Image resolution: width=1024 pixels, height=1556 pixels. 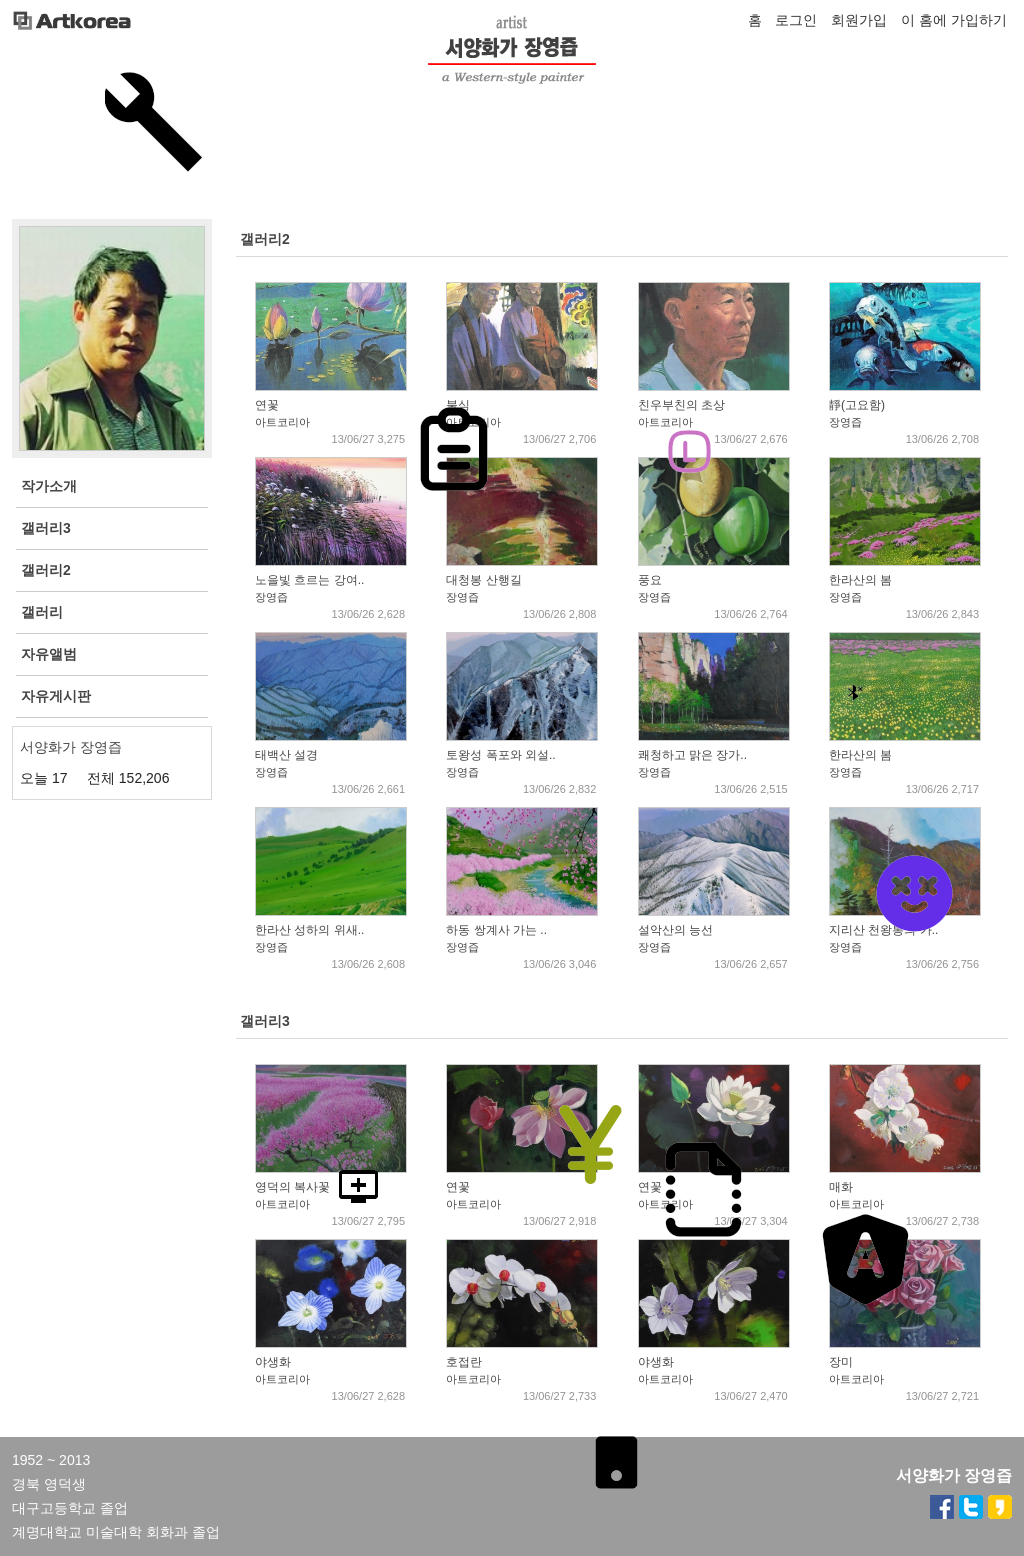 What do you see at coordinates (703, 1189) in the screenshot?
I see `indicates a corrupted or damaged file` at bounding box center [703, 1189].